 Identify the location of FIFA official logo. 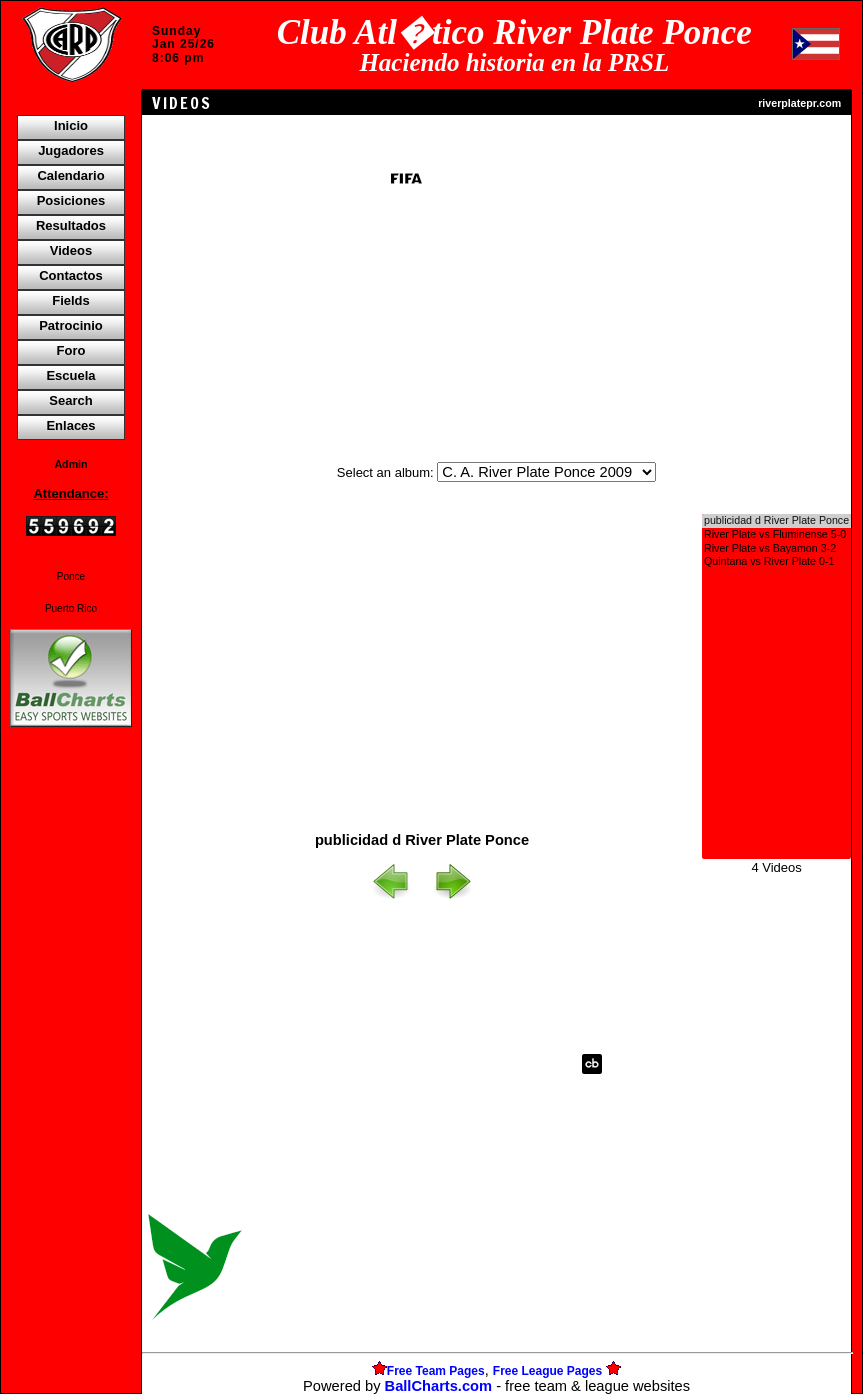
(406, 178).